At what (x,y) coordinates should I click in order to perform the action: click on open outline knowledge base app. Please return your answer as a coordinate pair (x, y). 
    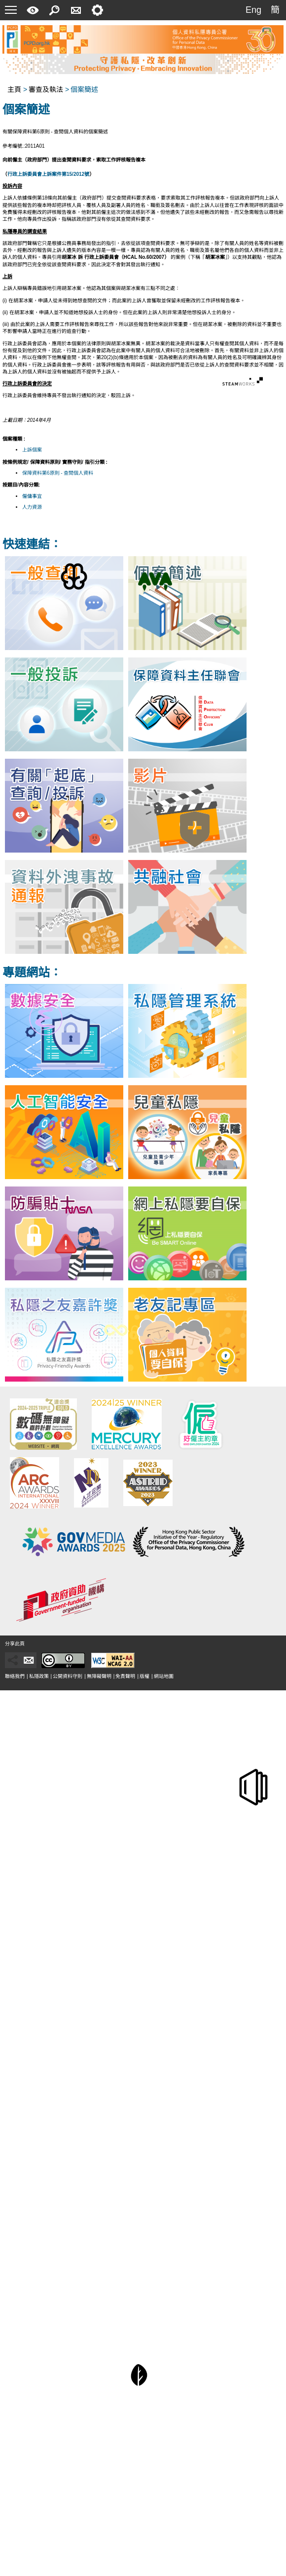
    Looking at the image, I should click on (253, 1787).